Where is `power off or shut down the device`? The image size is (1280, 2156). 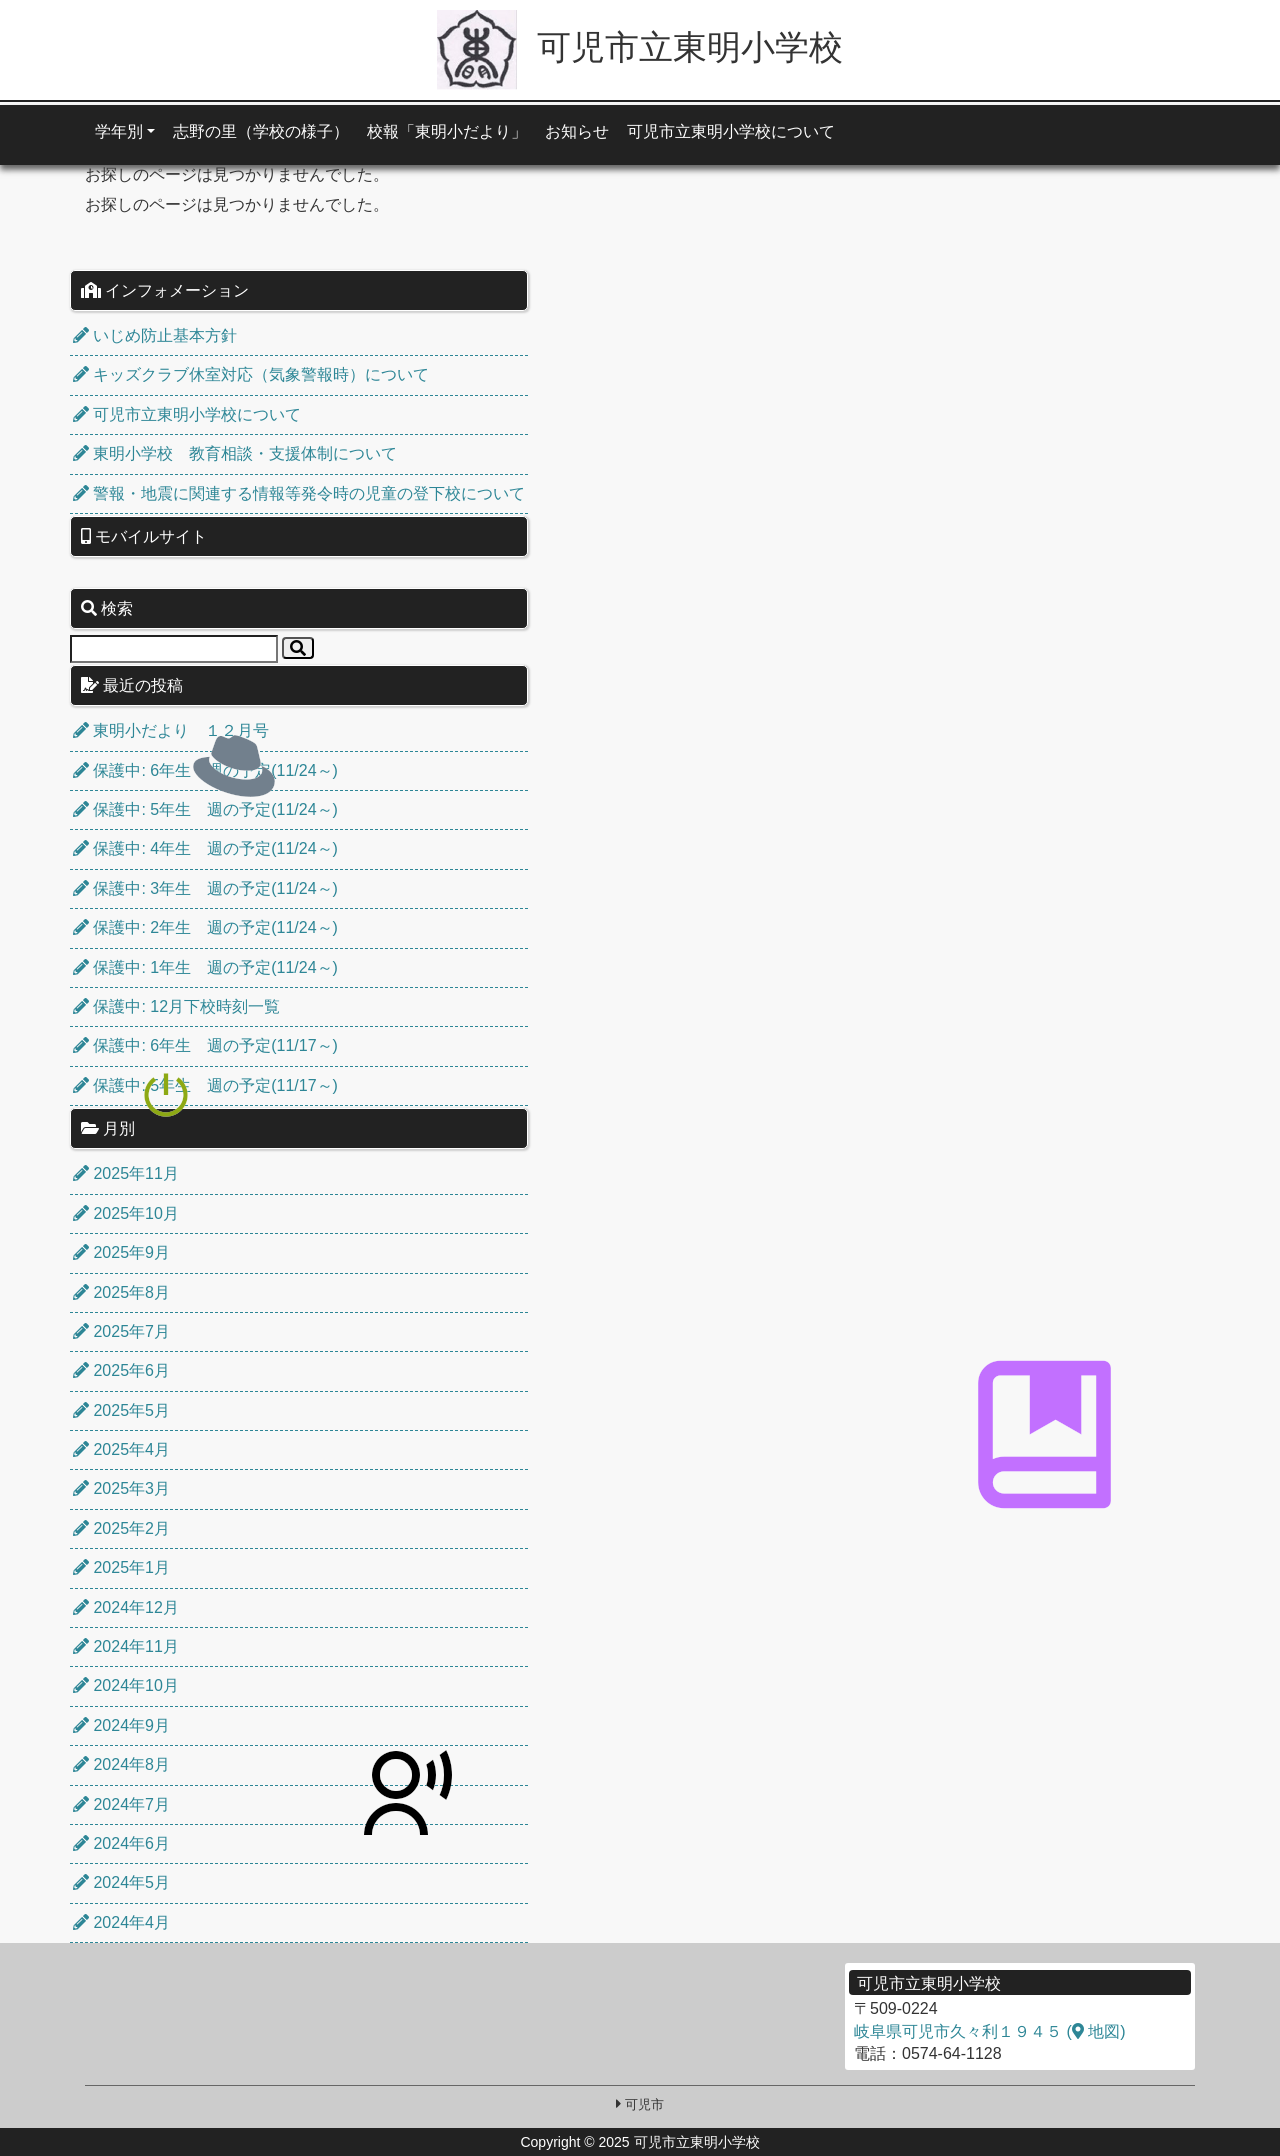 power off or shut down the device is located at coordinates (166, 1095).